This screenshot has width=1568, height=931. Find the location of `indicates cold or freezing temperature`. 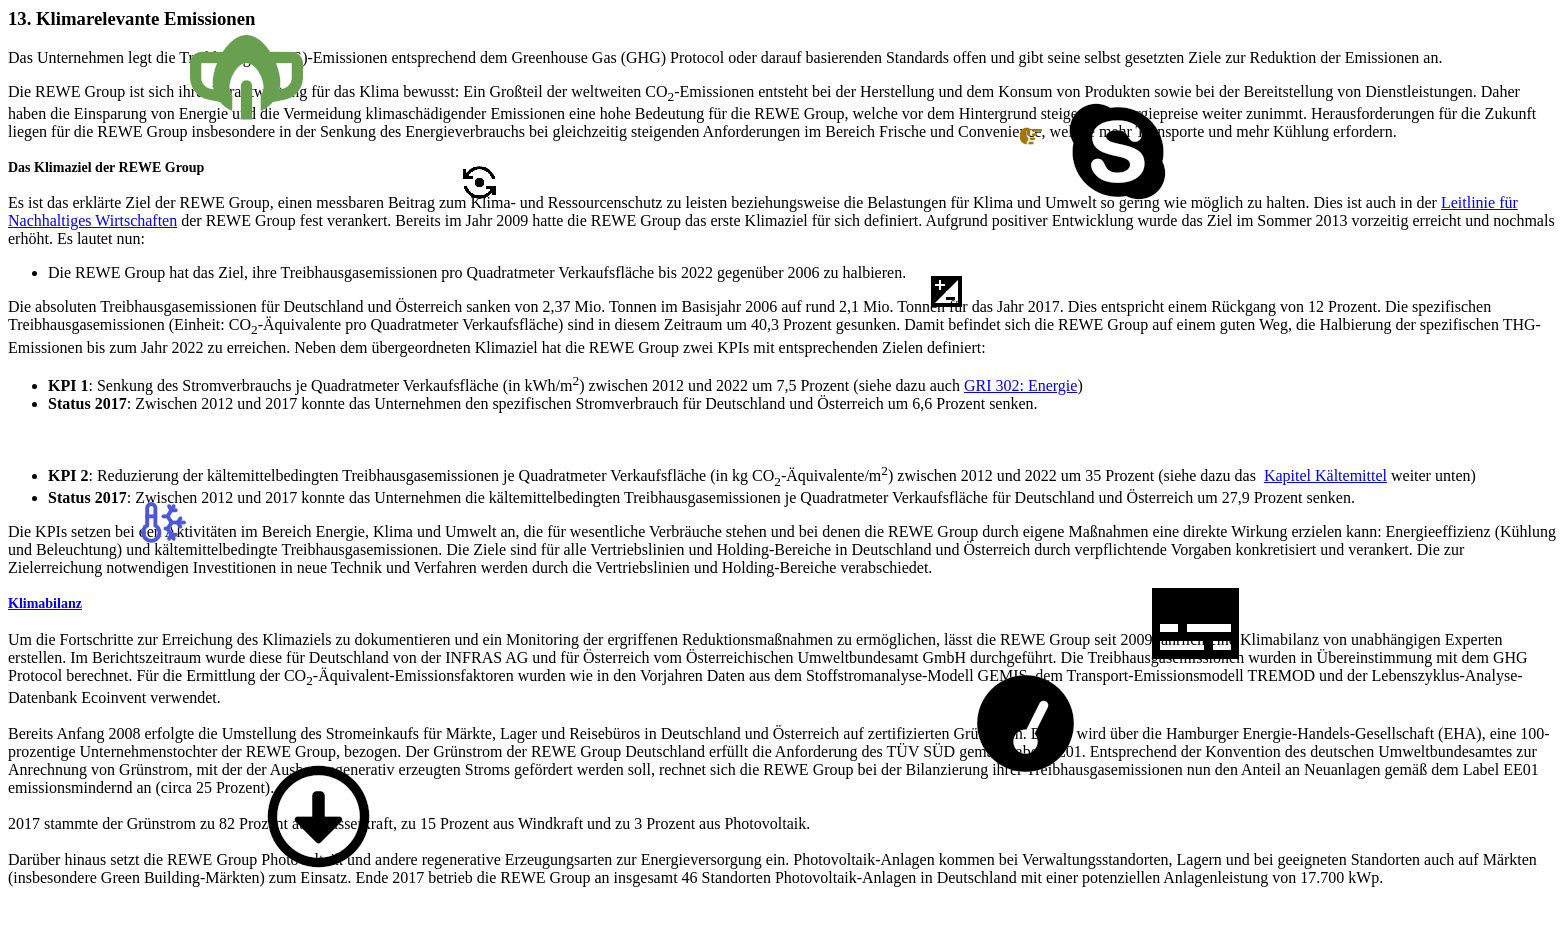

indicates cold or freezing temperature is located at coordinates (163, 522).